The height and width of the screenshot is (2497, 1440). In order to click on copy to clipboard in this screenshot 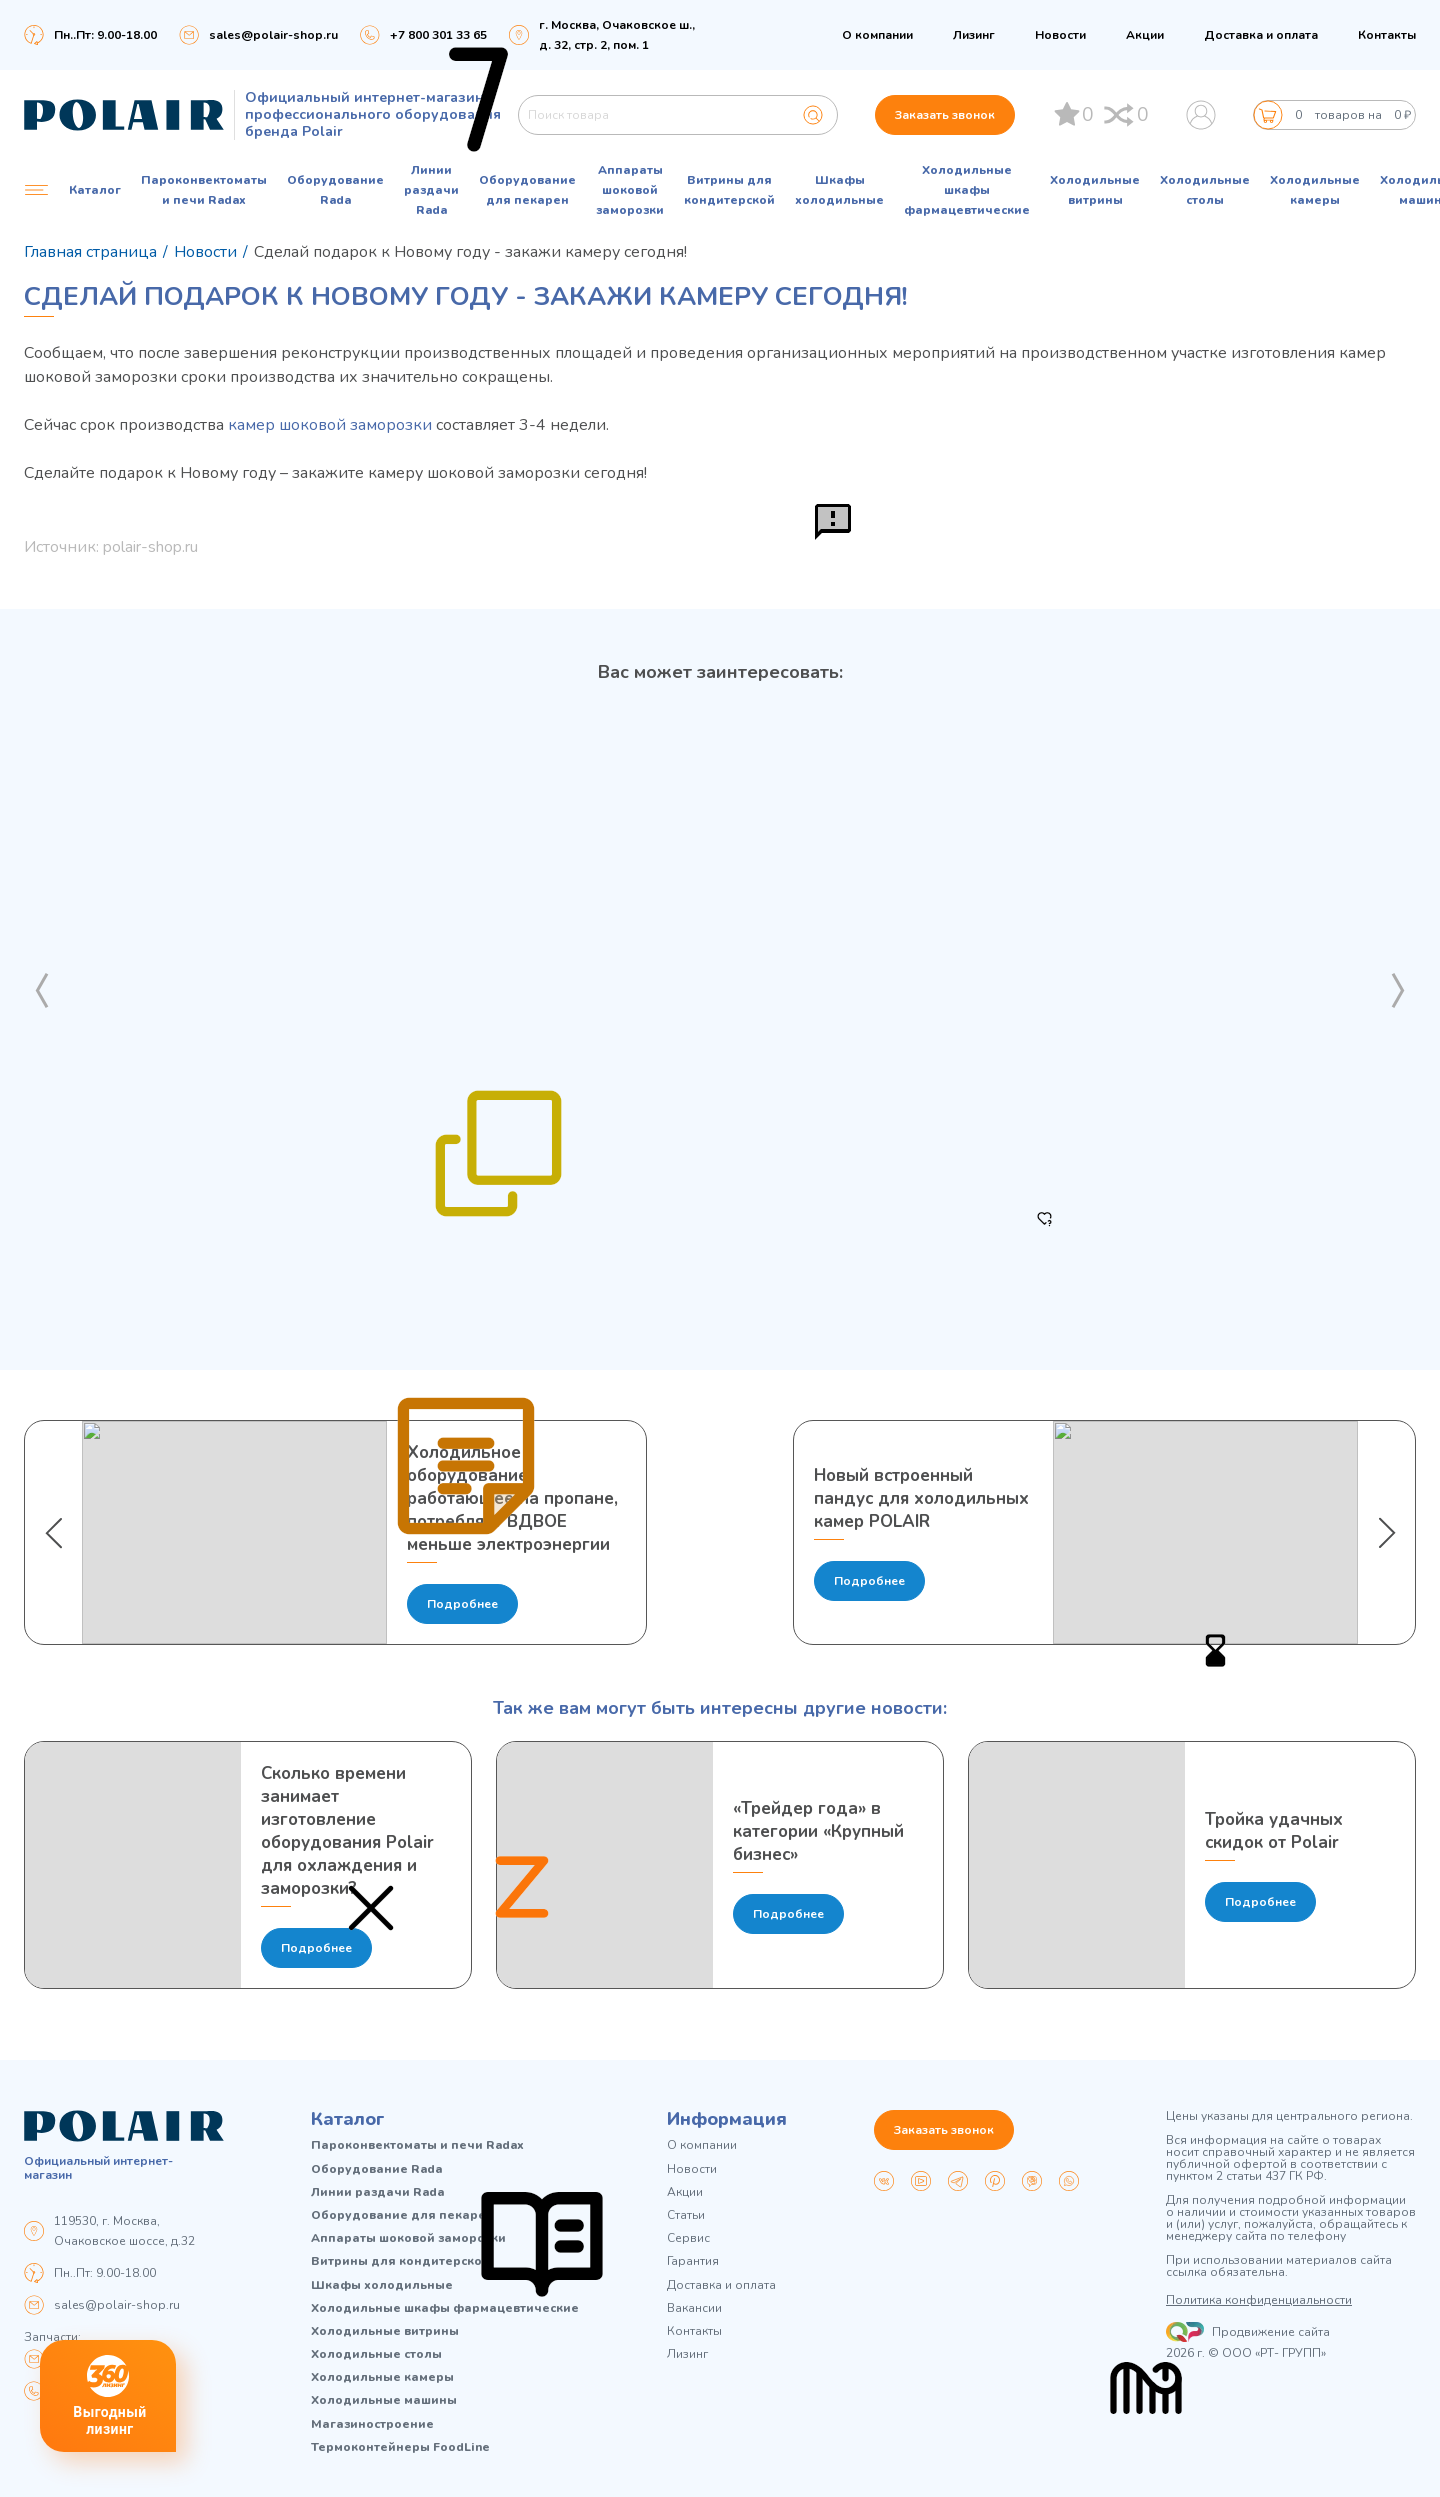, I will do `click(498, 1153)`.